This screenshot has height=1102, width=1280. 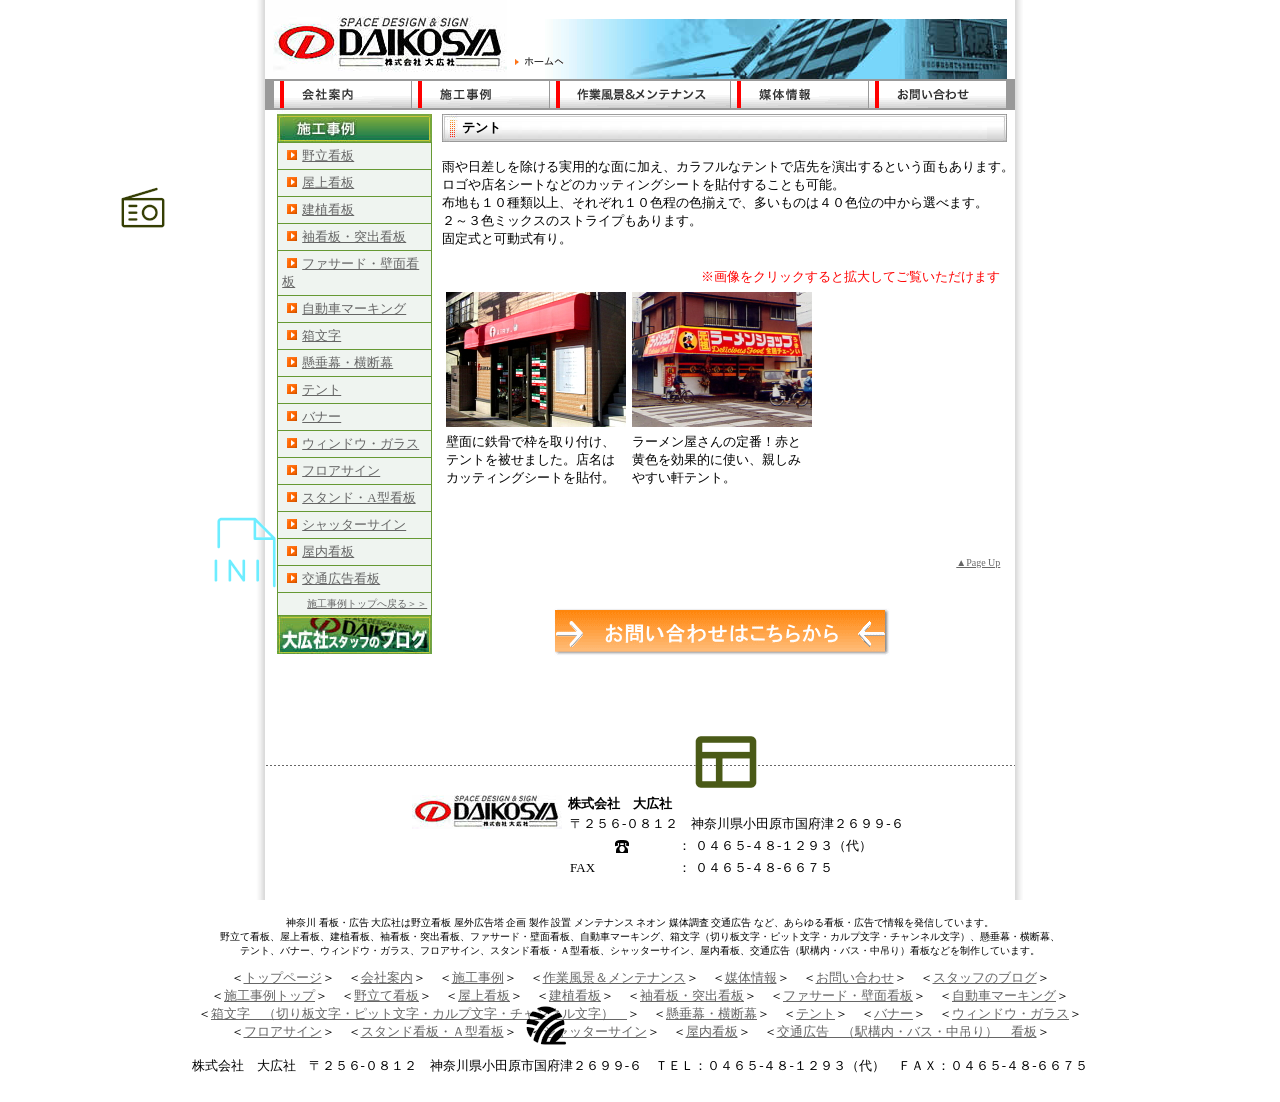 I want to click on open radio or audio streaming, so click(x=143, y=211).